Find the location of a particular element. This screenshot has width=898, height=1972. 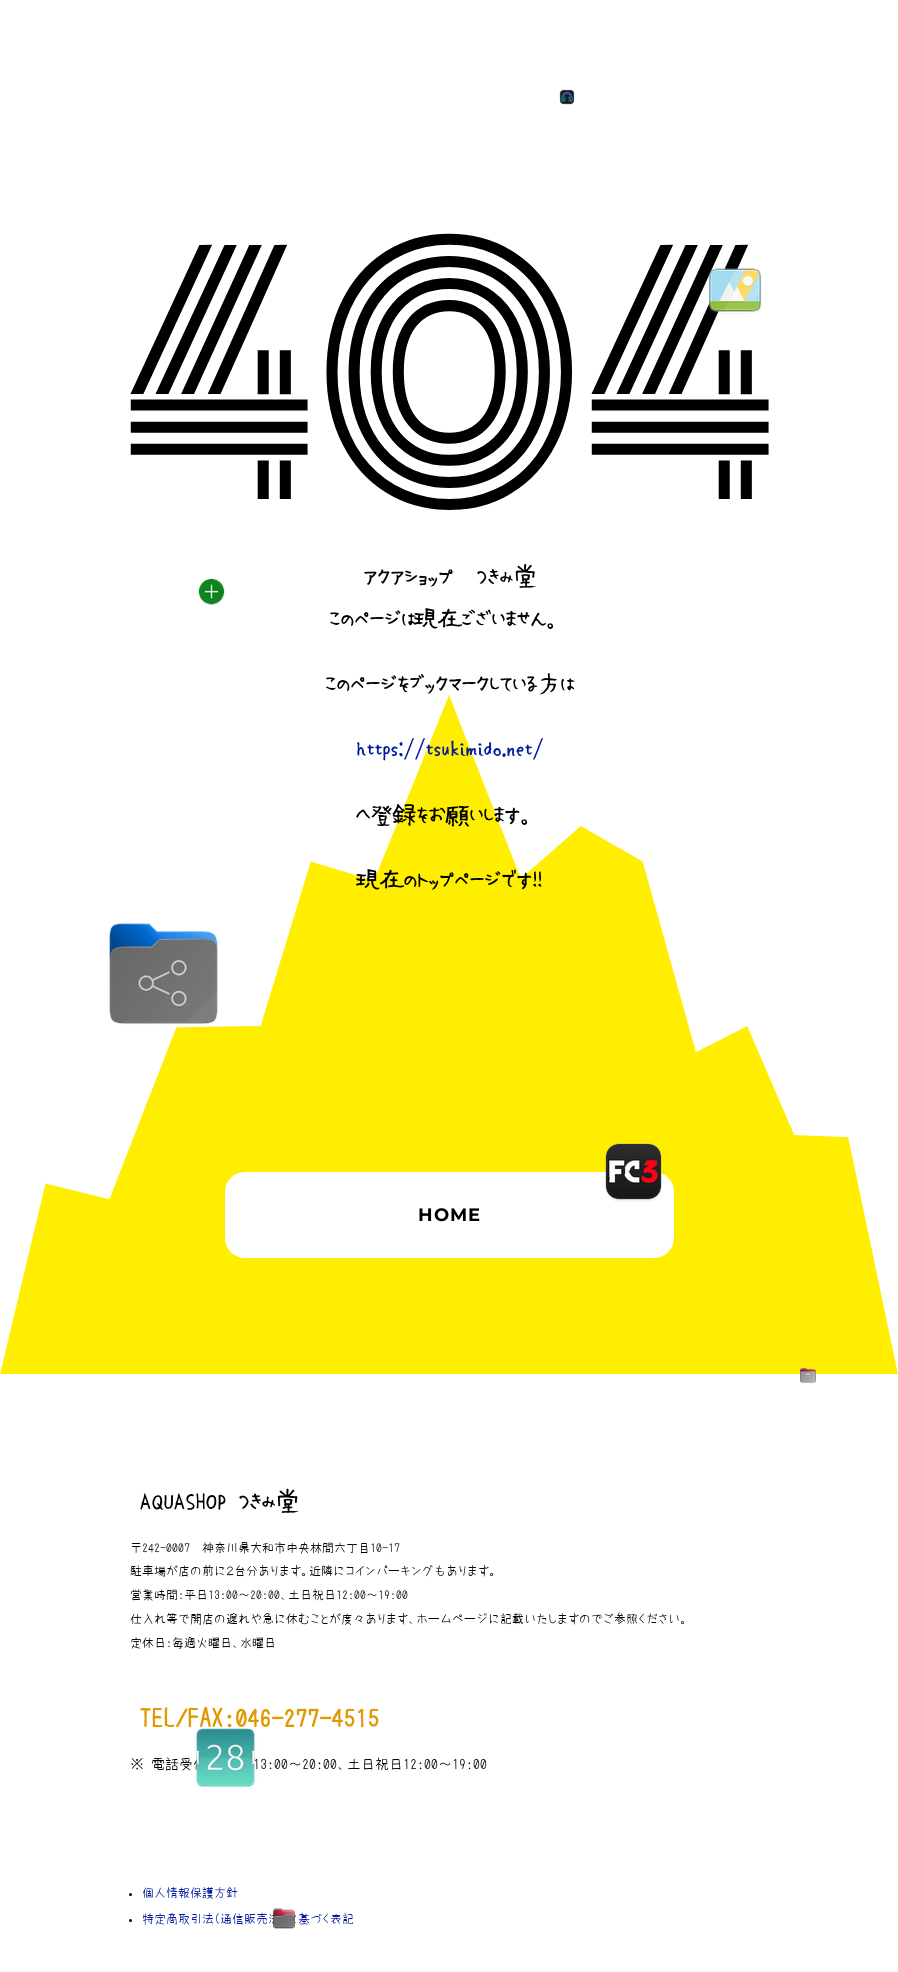

open spotube music streaming app is located at coordinates (567, 97).